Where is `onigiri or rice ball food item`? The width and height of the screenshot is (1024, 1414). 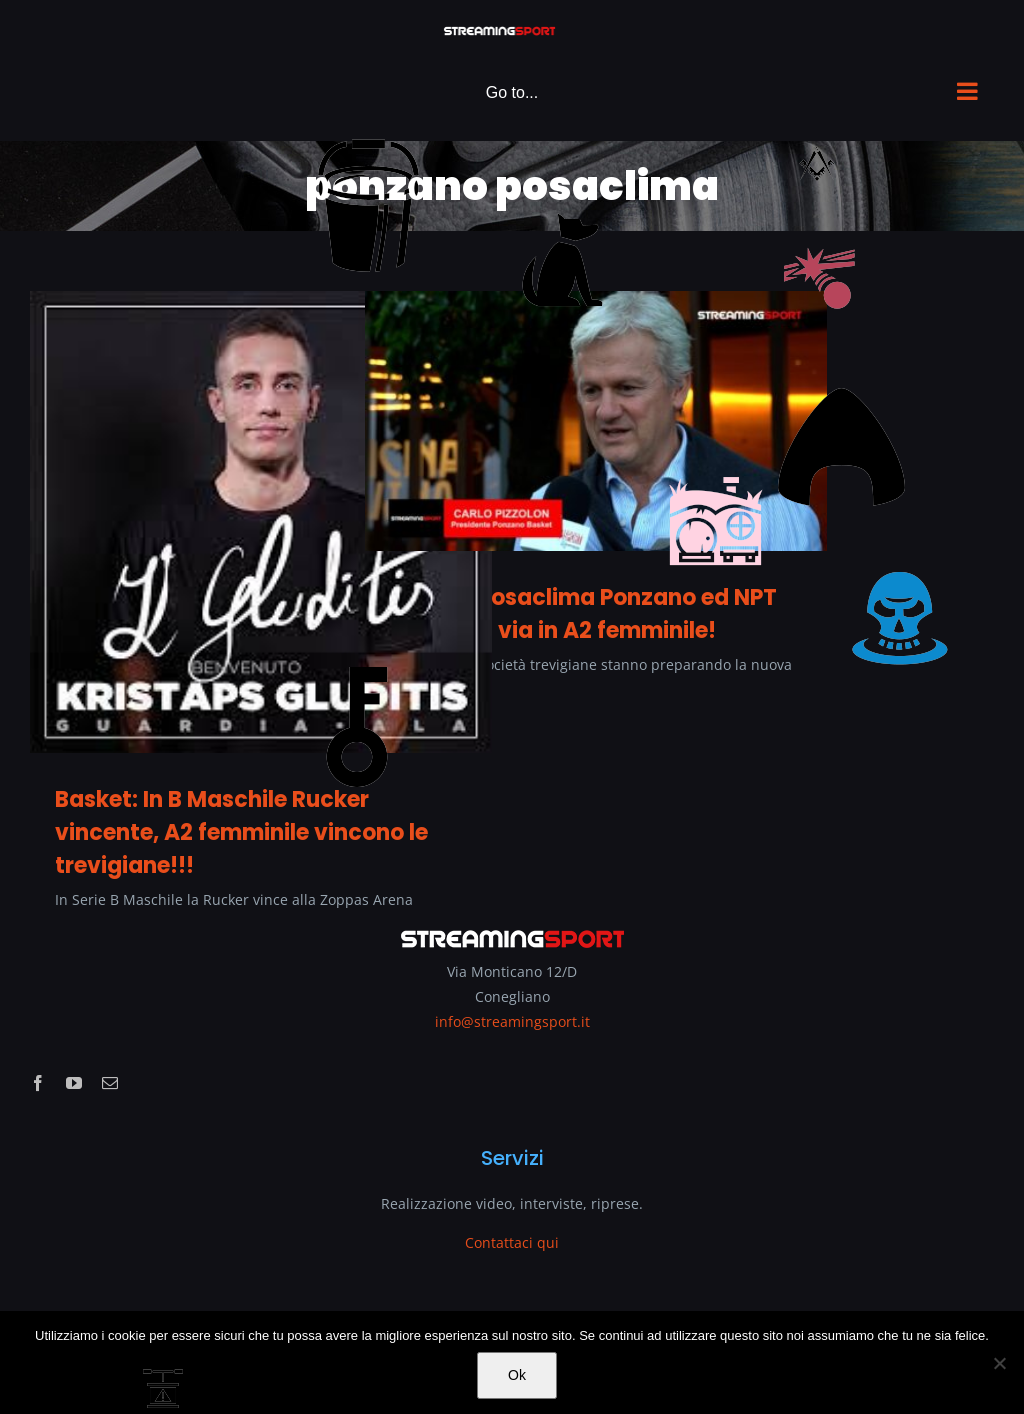
onigiri or rice ball food item is located at coordinates (841, 442).